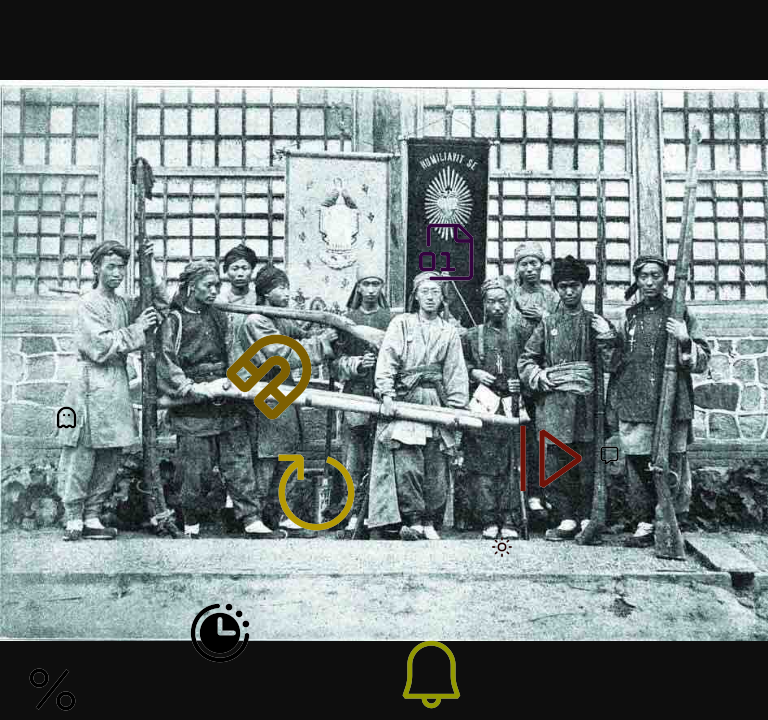 This screenshot has width=768, height=720. I want to click on toggle ghost mode or invisible status, so click(66, 417).